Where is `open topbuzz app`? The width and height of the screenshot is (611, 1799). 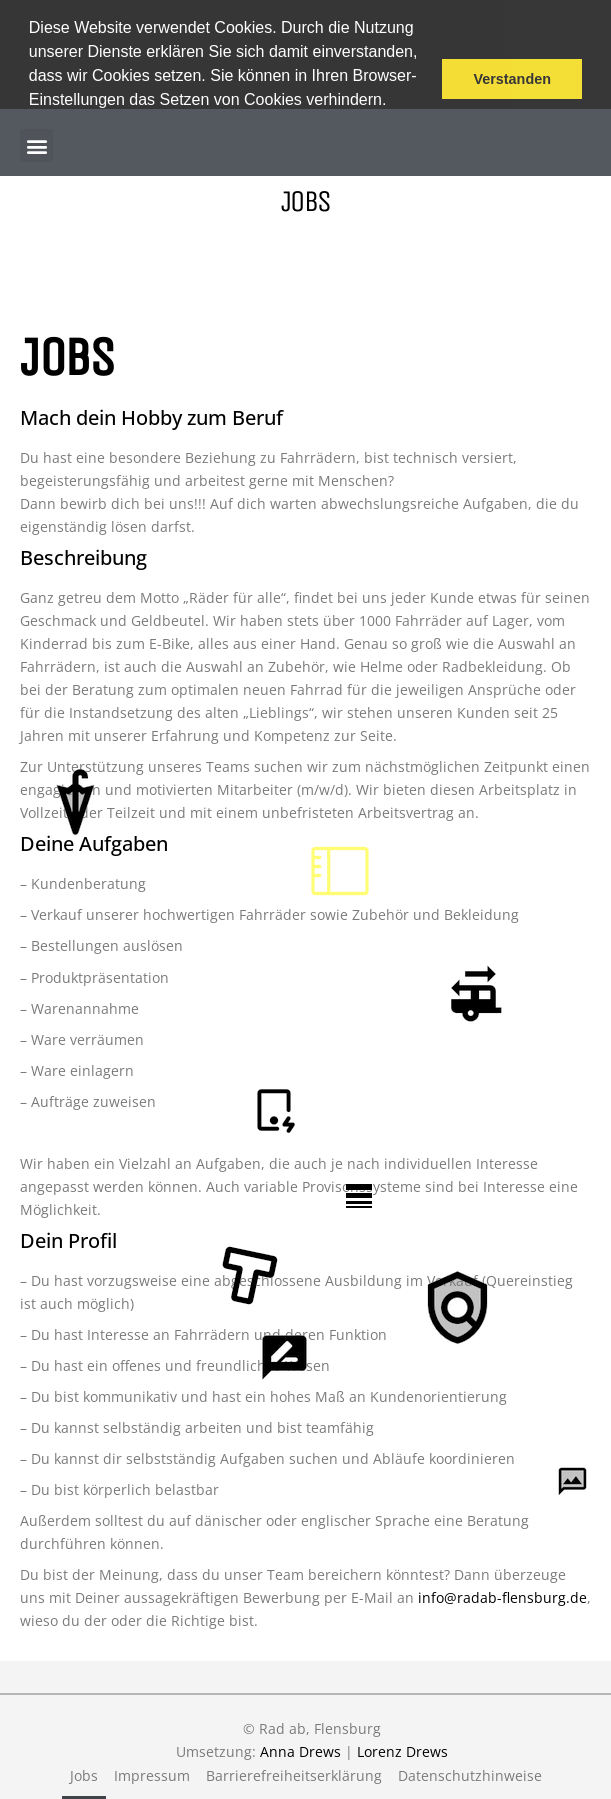 open topbuzz app is located at coordinates (248, 1275).